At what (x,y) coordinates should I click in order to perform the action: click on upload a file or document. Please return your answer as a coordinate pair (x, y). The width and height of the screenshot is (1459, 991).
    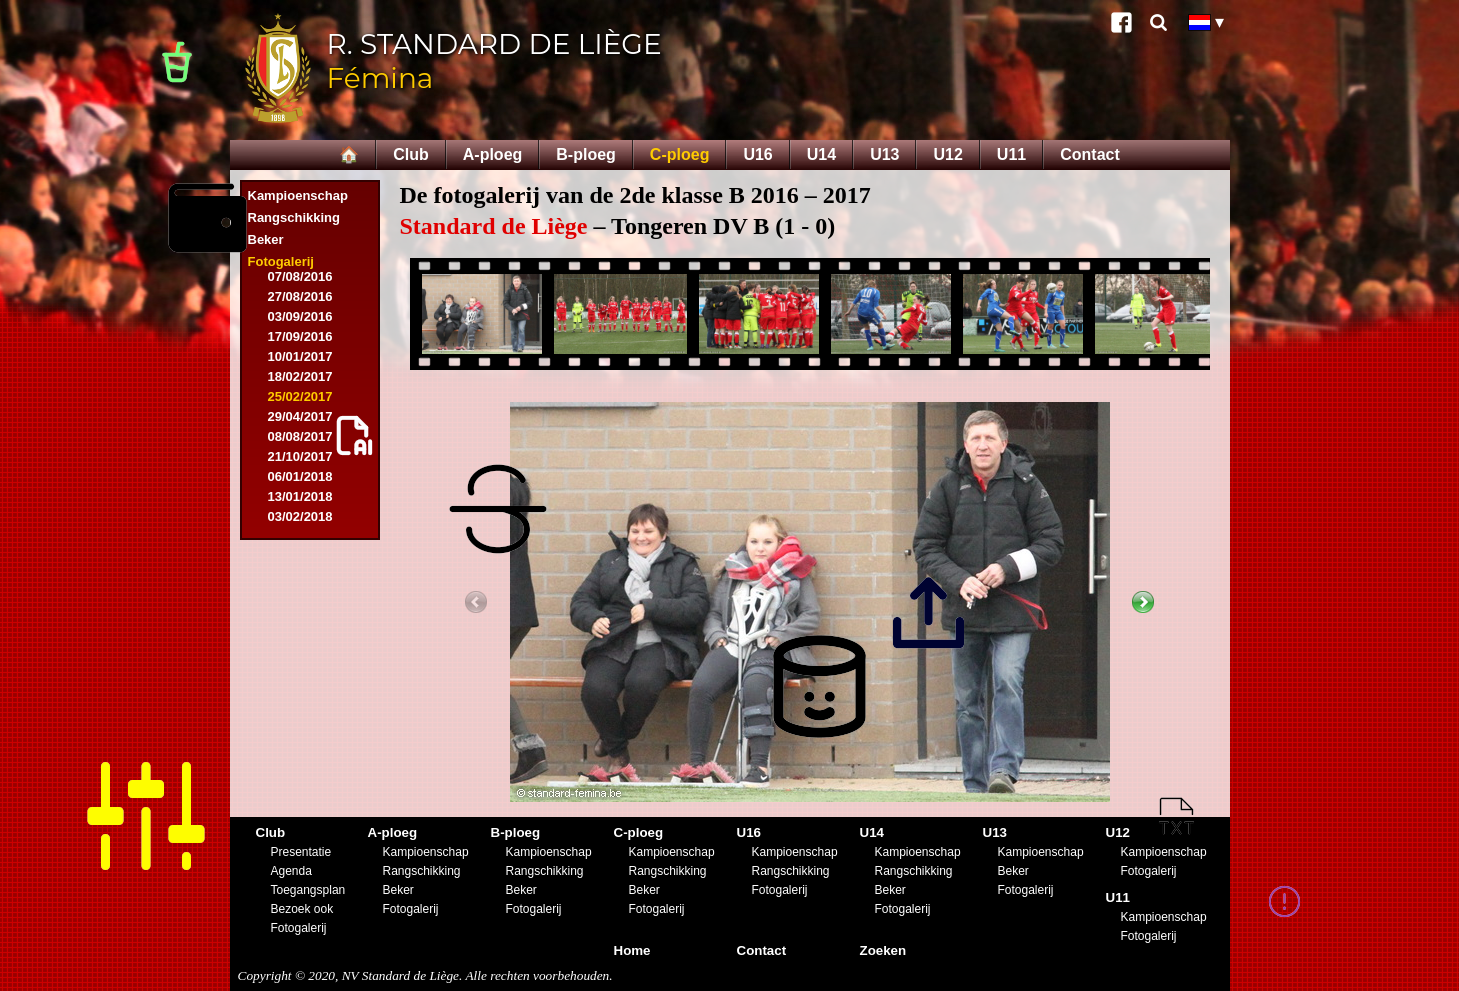
    Looking at the image, I should click on (928, 615).